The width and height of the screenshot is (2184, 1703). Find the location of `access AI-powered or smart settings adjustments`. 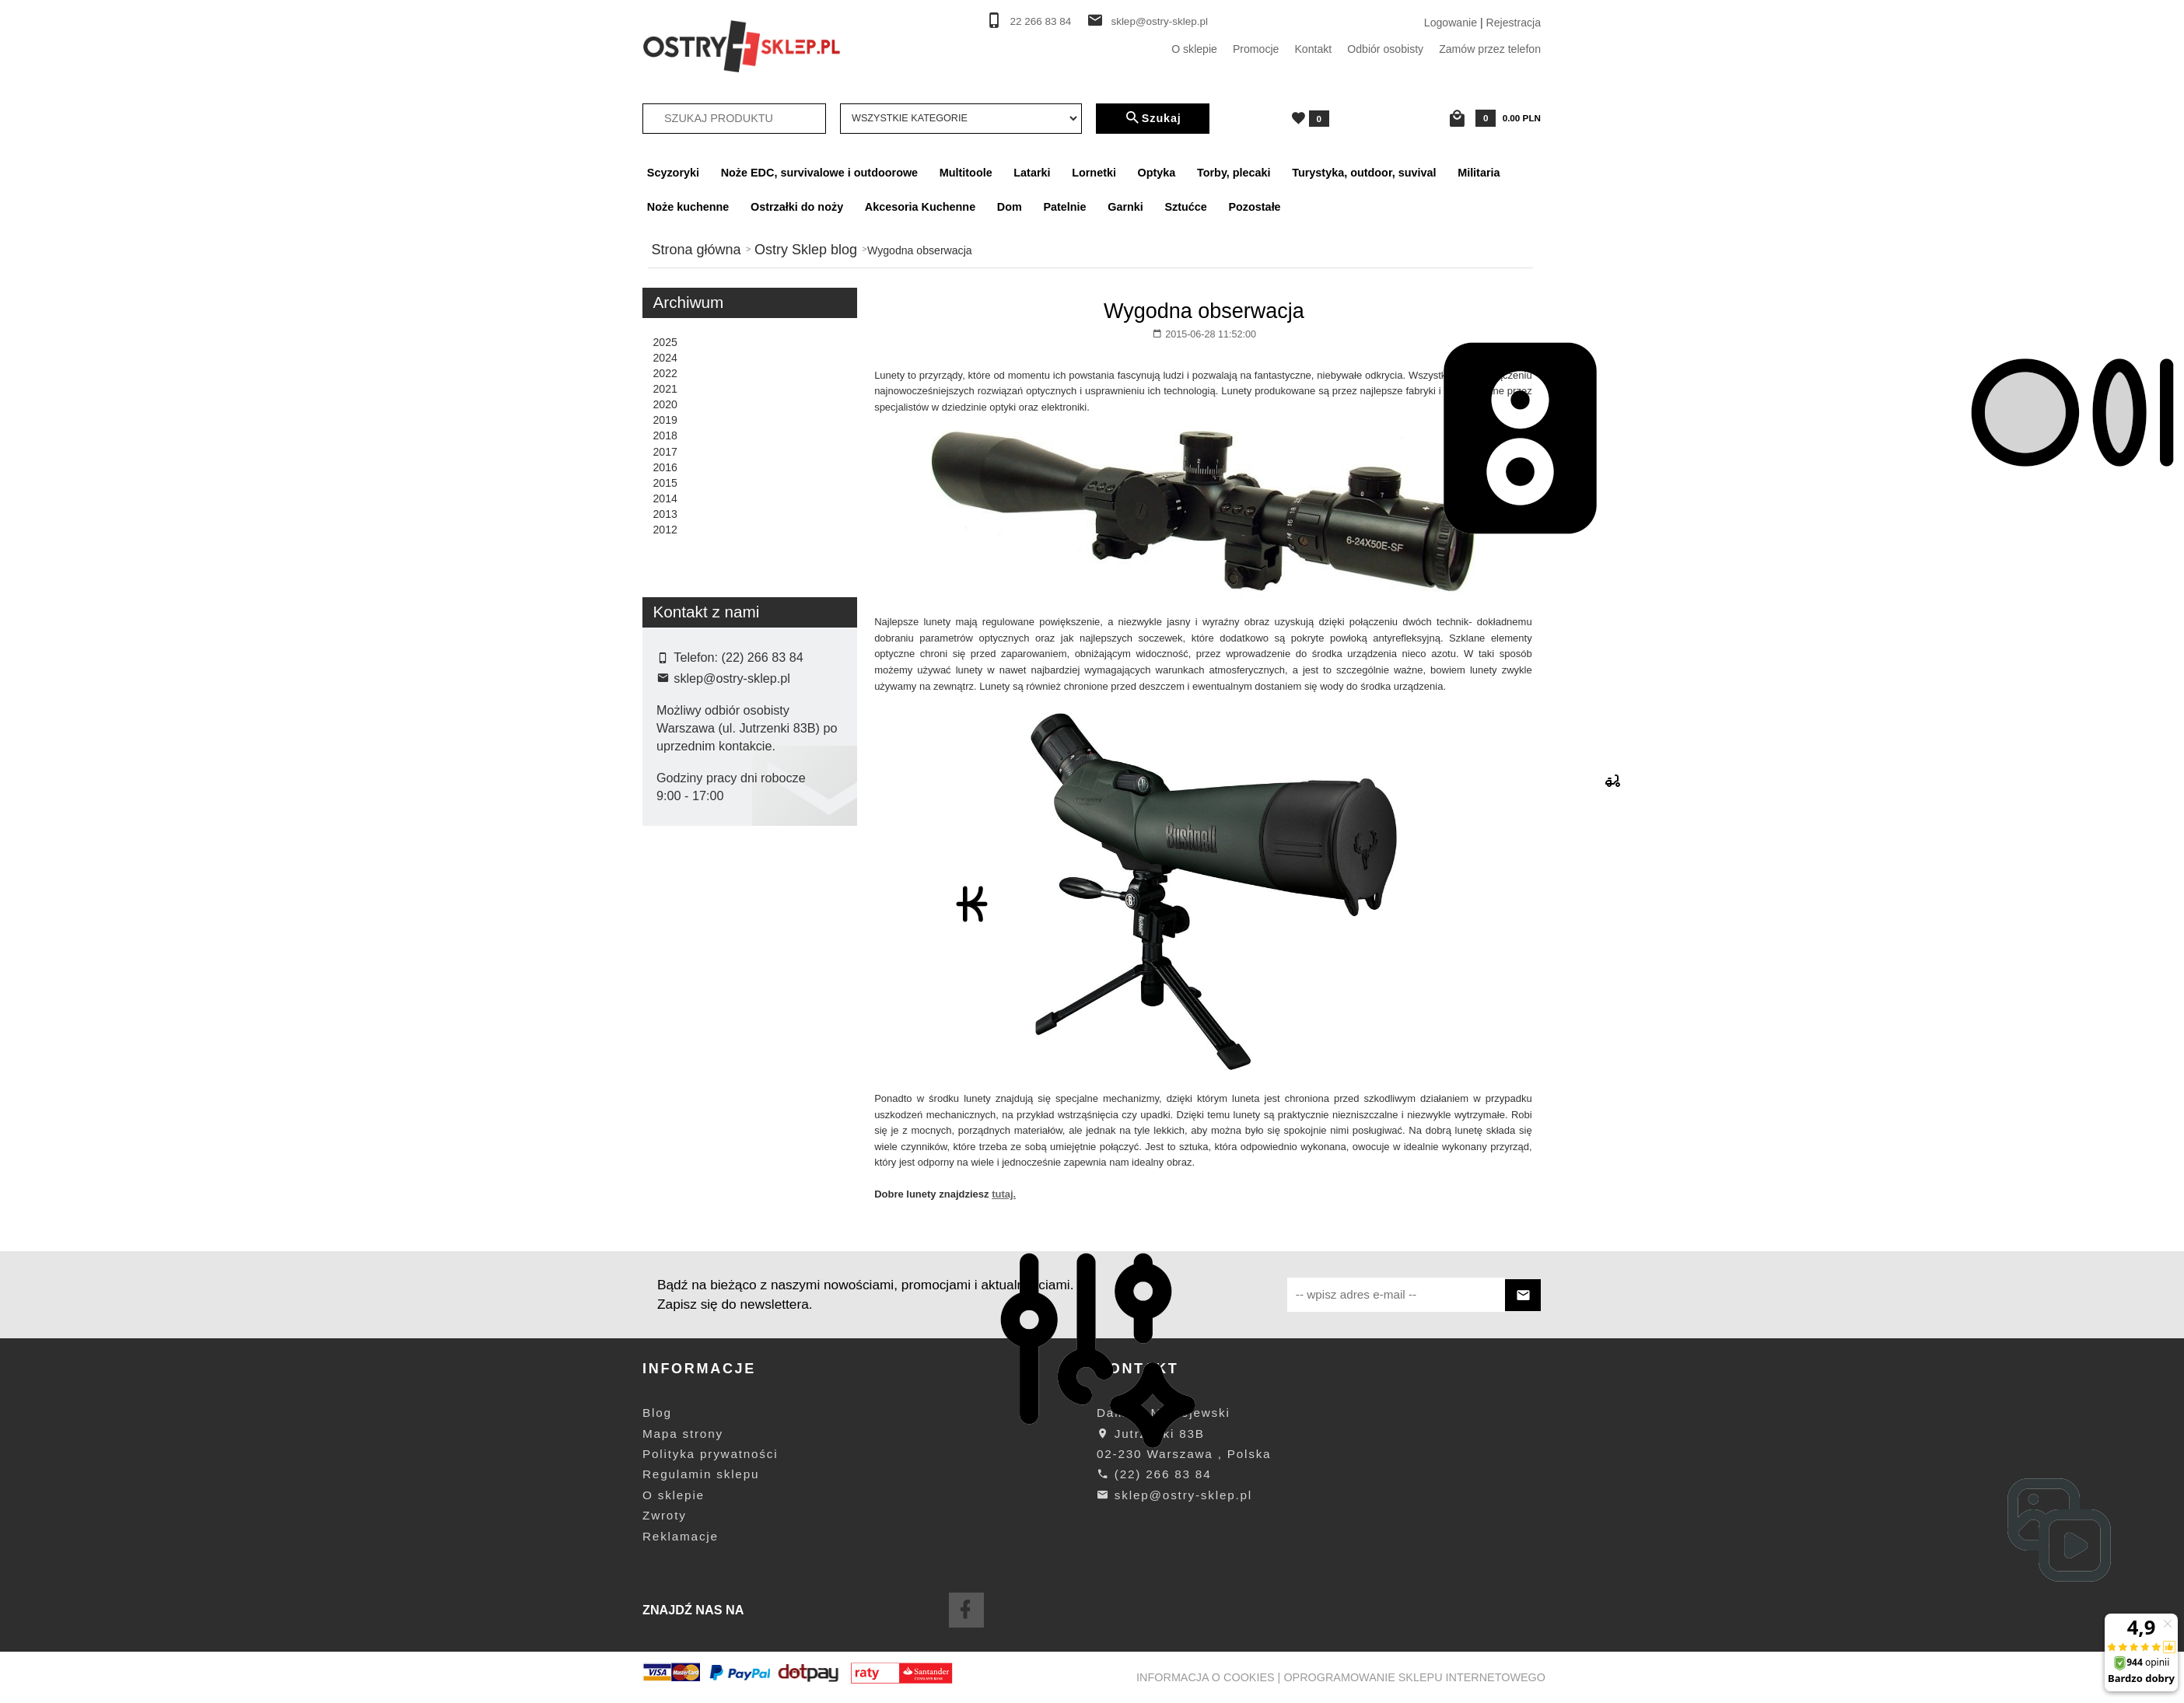

access AI-powered or smart settings adjustments is located at coordinates (1086, 1338).